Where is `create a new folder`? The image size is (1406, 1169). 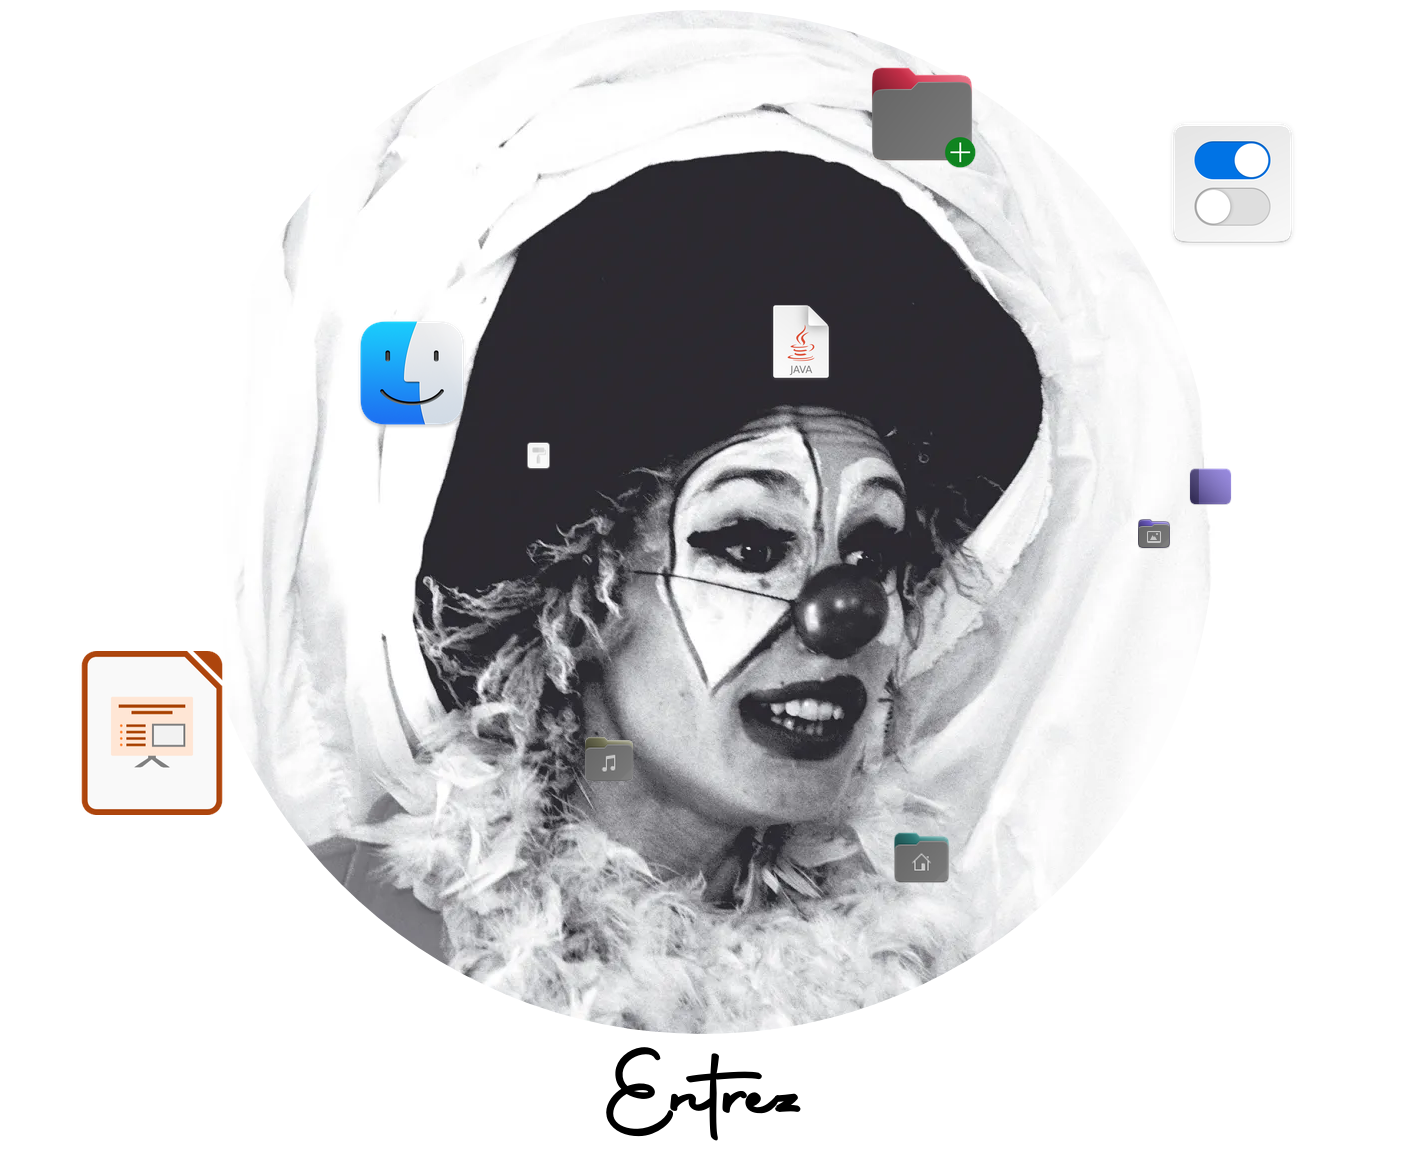 create a new folder is located at coordinates (922, 114).